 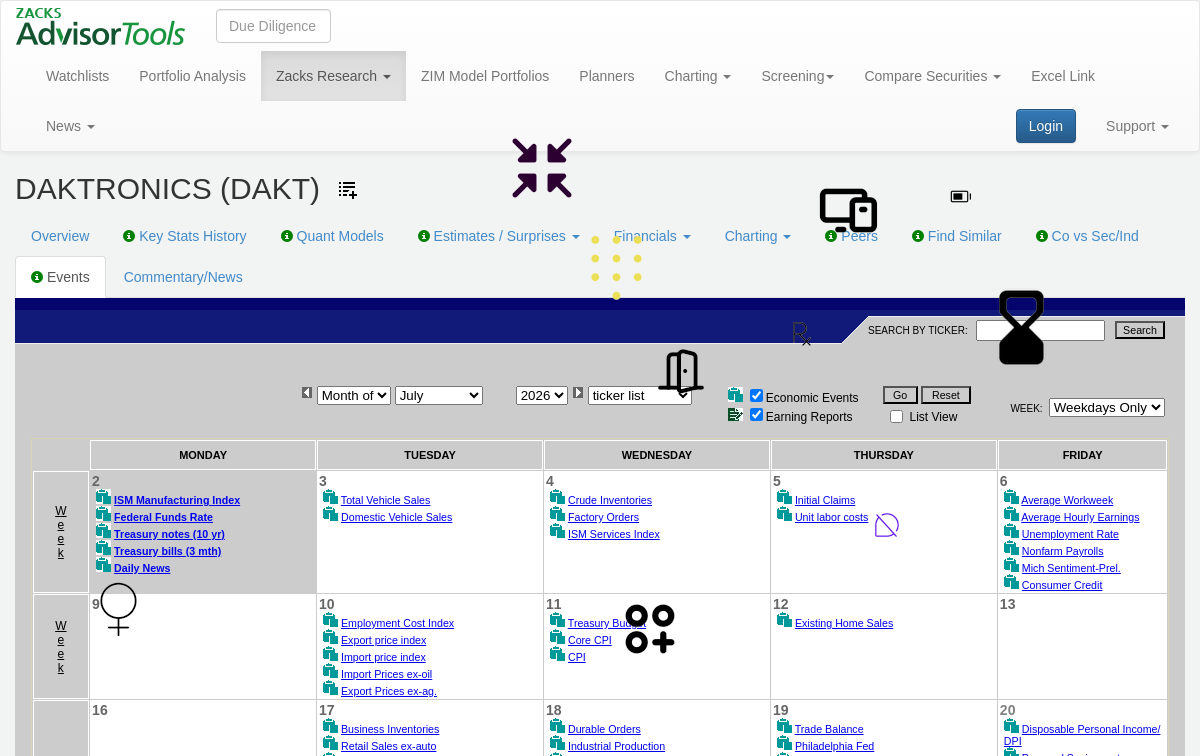 What do you see at coordinates (886, 525) in the screenshot?
I see `mute or disable chat notifications` at bounding box center [886, 525].